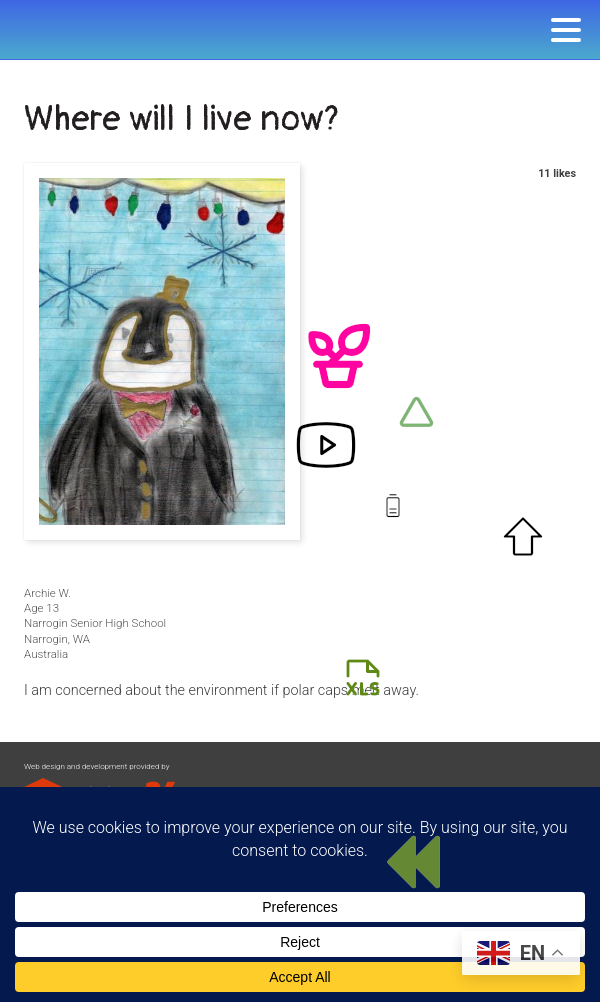 The width and height of the screenshot is (600, 1002). What do you see at coordinates (416, 412) in the screenshot?
I see `indicates a warning or caution state` at bounding box center [416, 412].